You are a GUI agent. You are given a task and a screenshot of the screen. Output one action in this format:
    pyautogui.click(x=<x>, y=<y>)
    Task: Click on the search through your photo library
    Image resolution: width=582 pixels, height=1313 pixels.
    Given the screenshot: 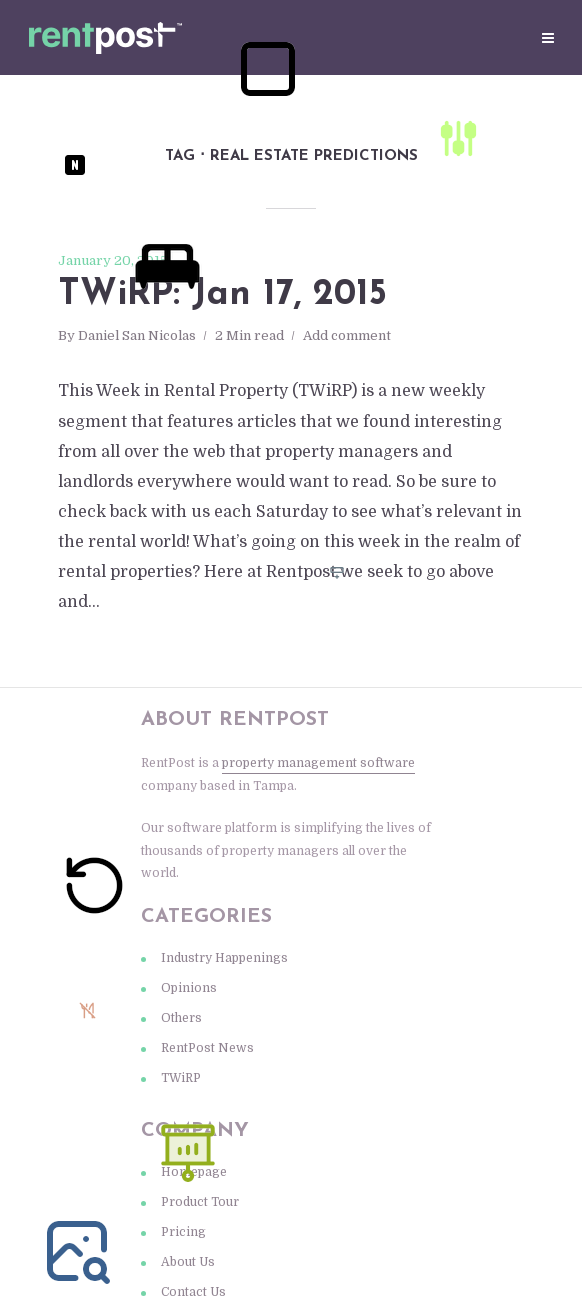 What is the action you would take?
    pyautogui.click(x=77, y=1251)
    